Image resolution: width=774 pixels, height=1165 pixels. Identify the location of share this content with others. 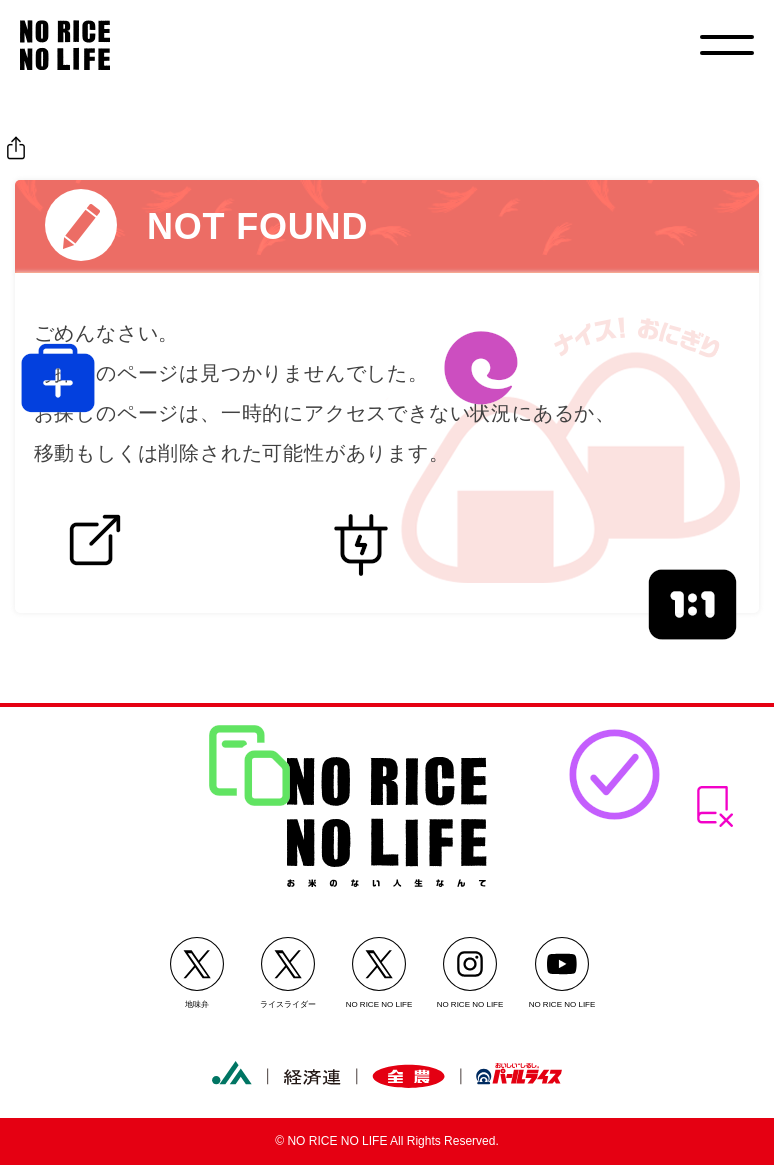
(16, 148).